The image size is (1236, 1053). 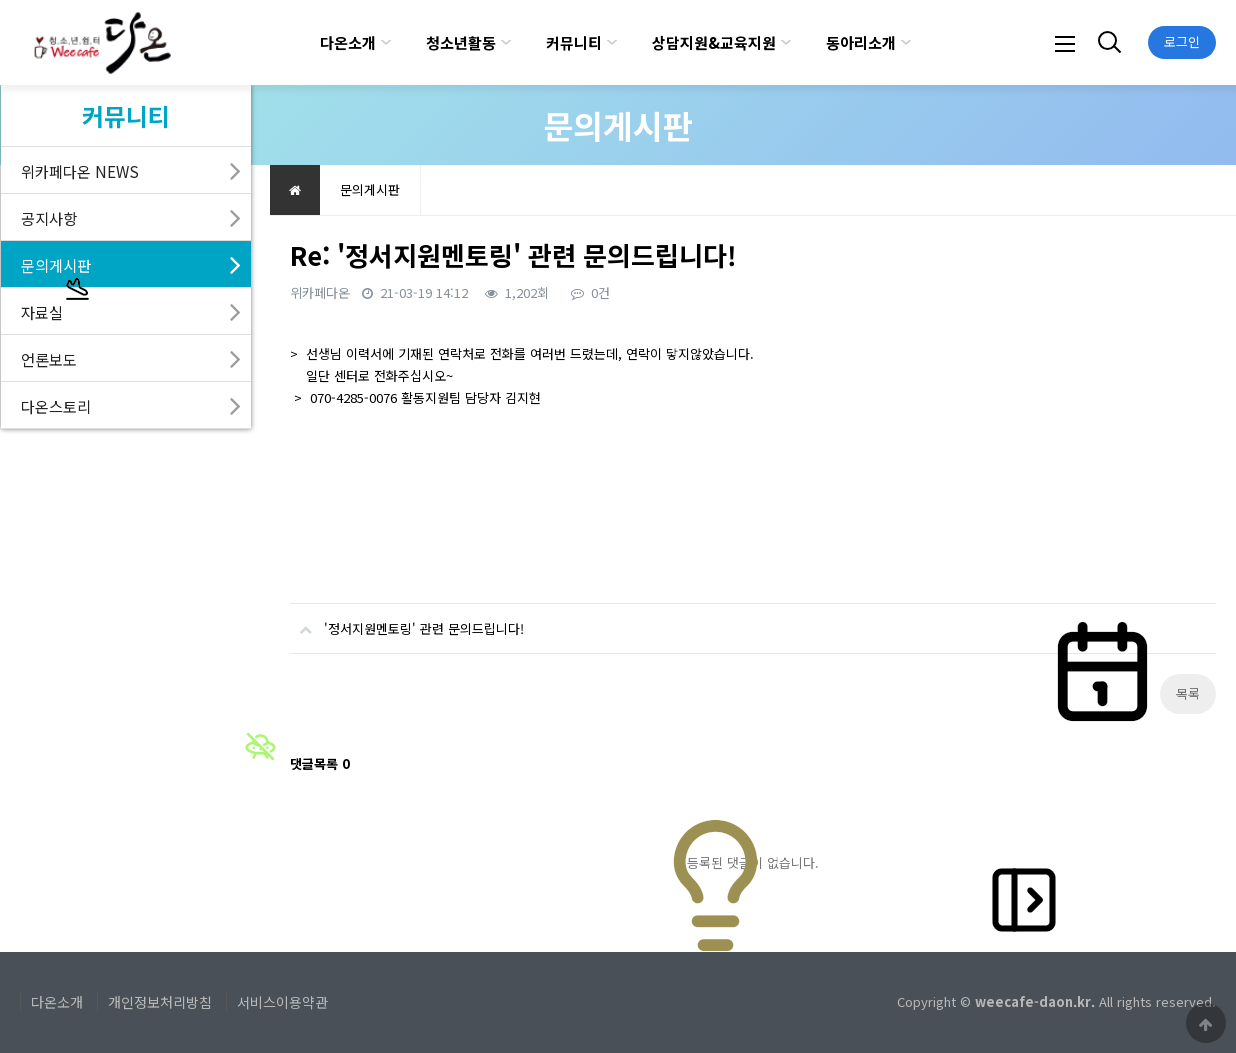 I want to click on indicates arriving flight status, so click(x=77, y=288).